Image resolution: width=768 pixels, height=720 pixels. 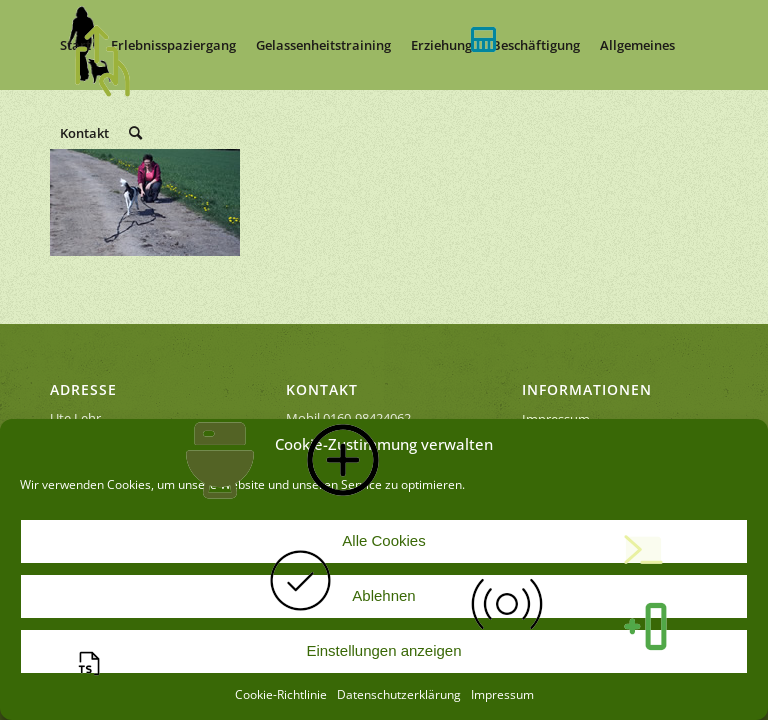 I want to click on broadcast or stream live content, so click(x=507, y=604).